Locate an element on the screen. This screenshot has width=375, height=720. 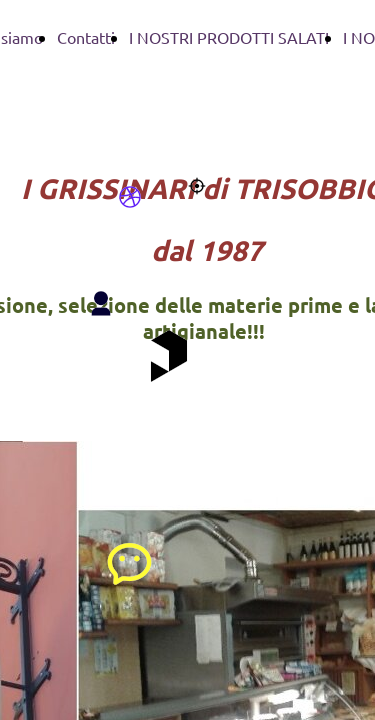
open the Printables 3D printing community website is located at coordinates (169, 356).